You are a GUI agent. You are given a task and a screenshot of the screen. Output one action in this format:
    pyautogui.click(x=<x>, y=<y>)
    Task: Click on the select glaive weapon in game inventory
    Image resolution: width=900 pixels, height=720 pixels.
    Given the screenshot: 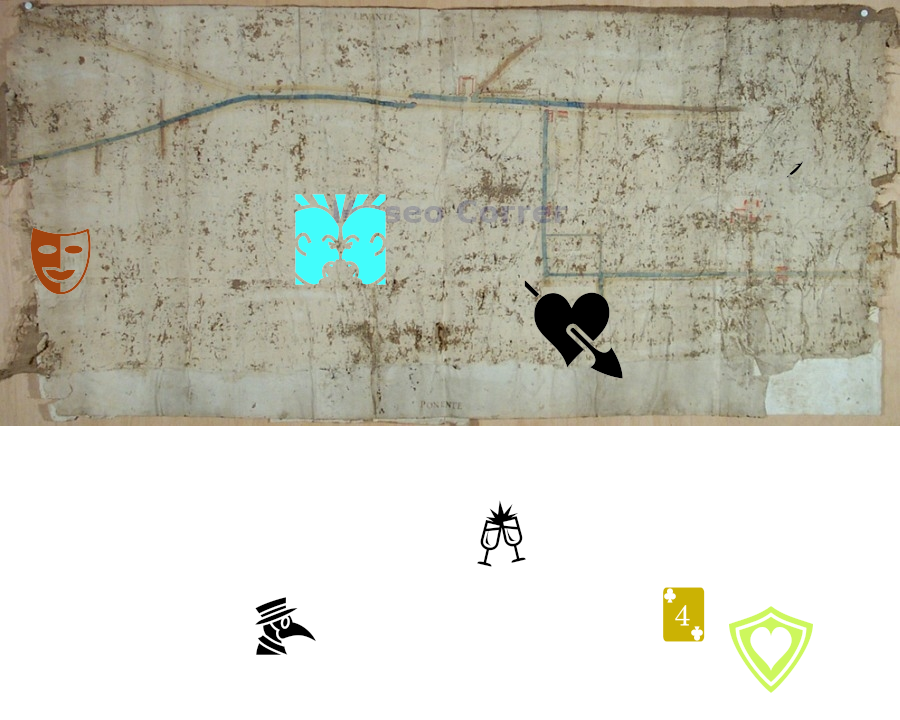 What is the action you would take?
    pyautogui.click(x=795, y=169)
    